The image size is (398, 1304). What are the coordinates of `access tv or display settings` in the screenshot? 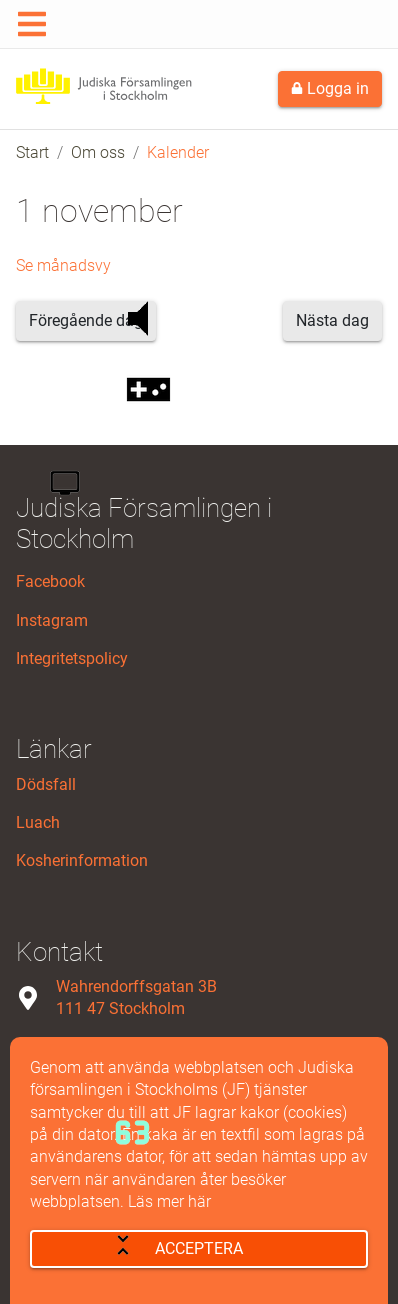 It's located at (65, 483).